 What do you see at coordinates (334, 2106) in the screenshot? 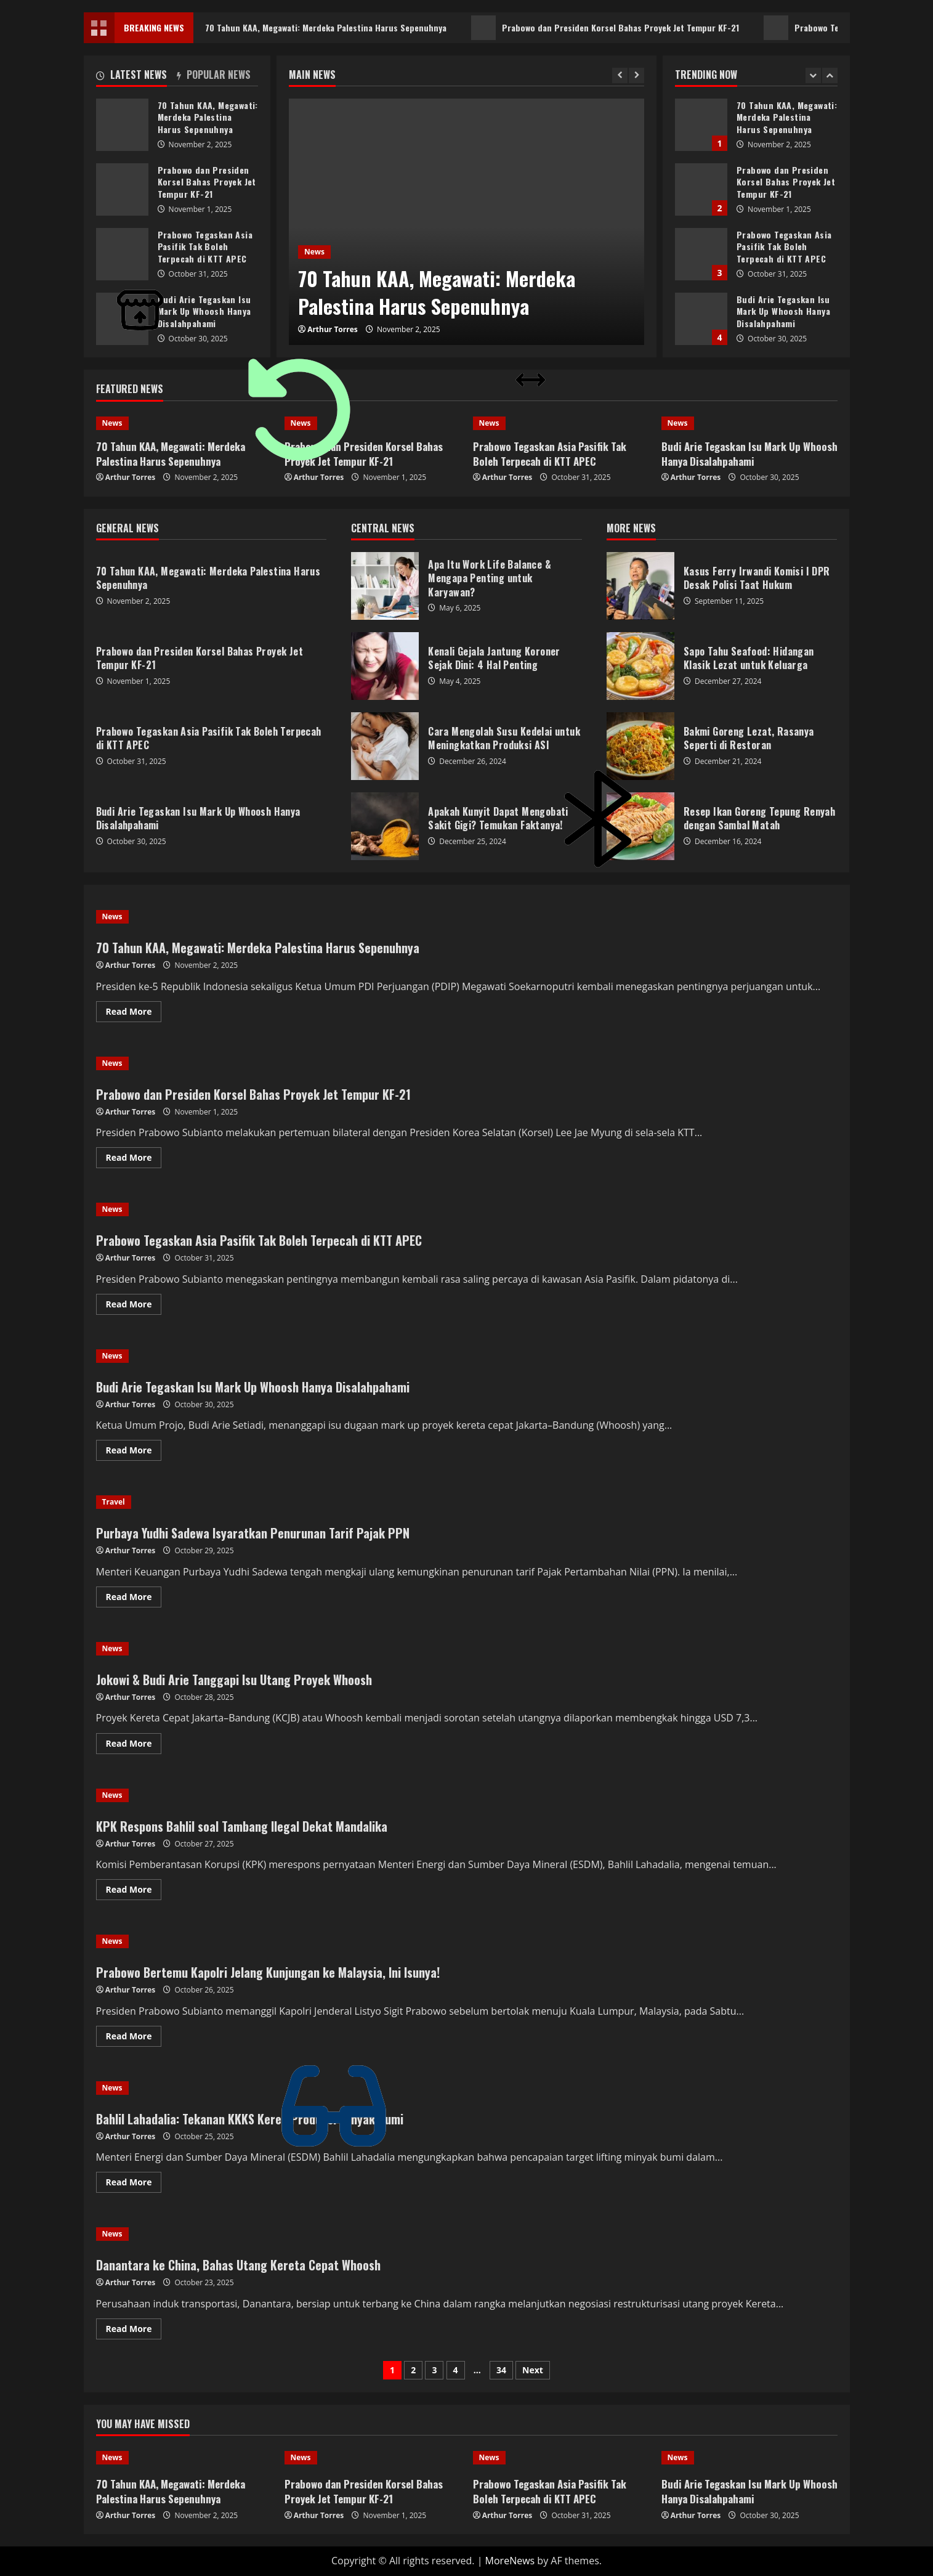
I see `enable reading mode or accessibility features` at bounding box center [334, 2106].